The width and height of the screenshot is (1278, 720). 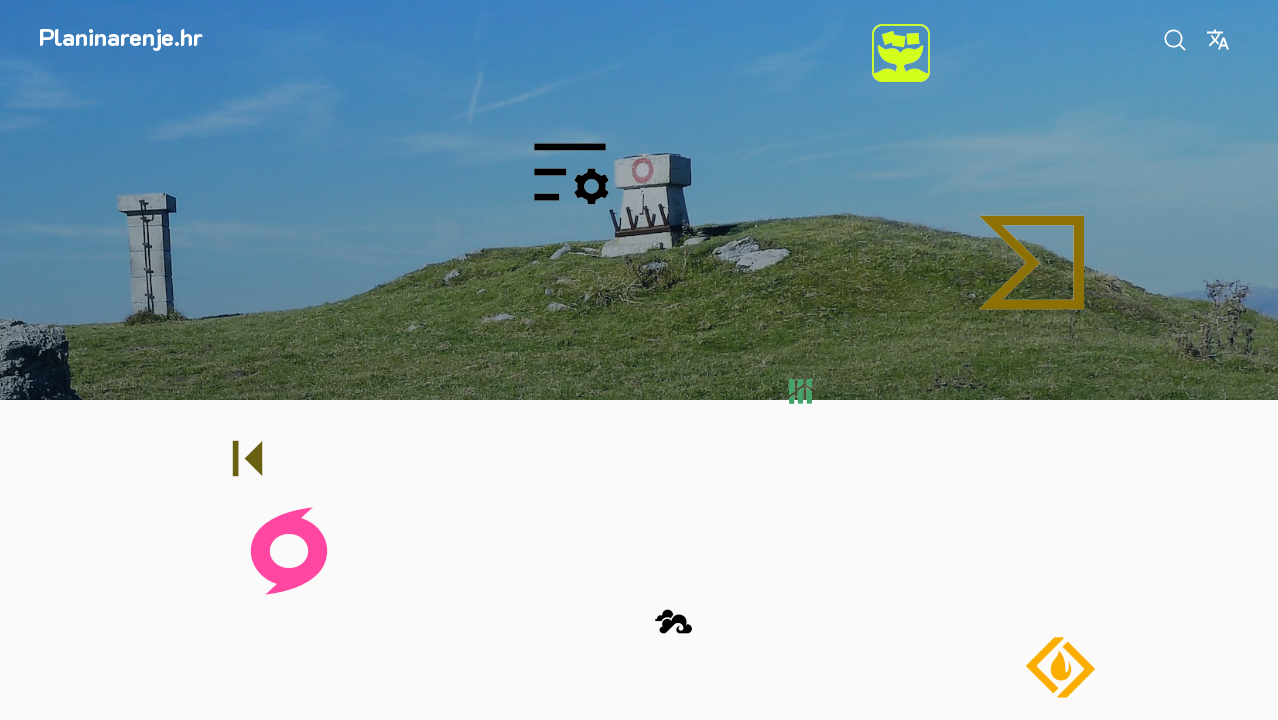 What do you see at coordinates (800, 391) in the screenshot?
I see `libraries.io logo` at bounding box center [800, 391].